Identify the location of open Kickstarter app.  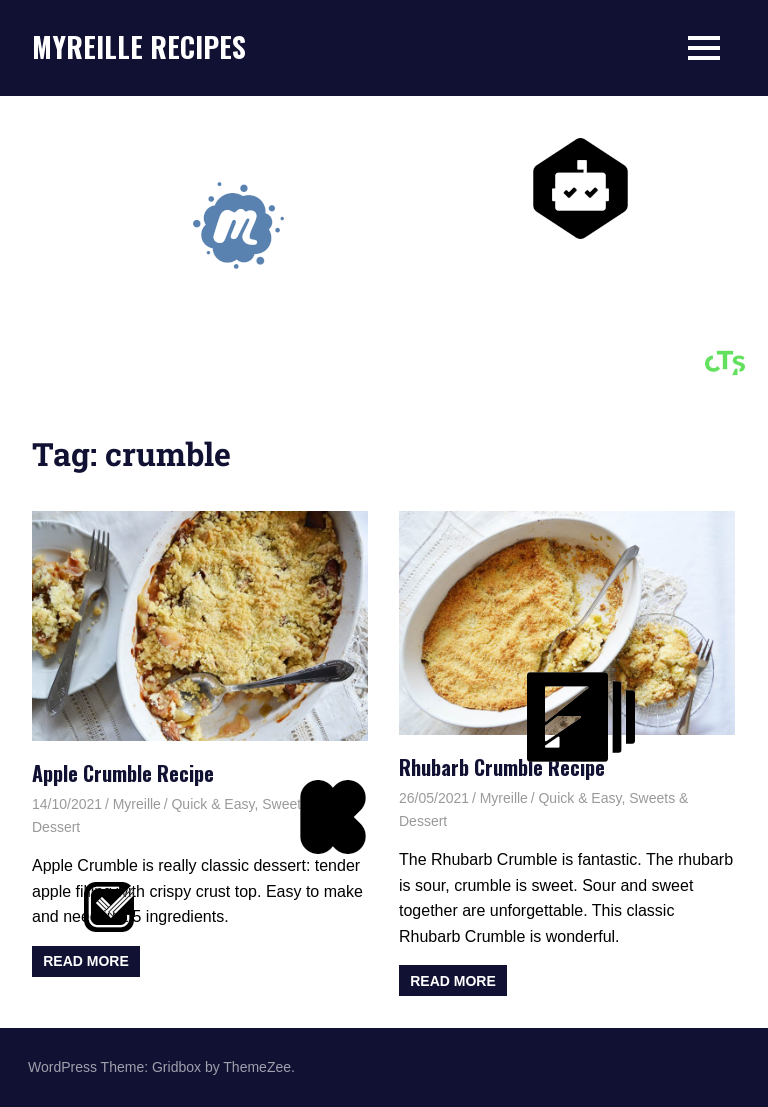
(333, 817).